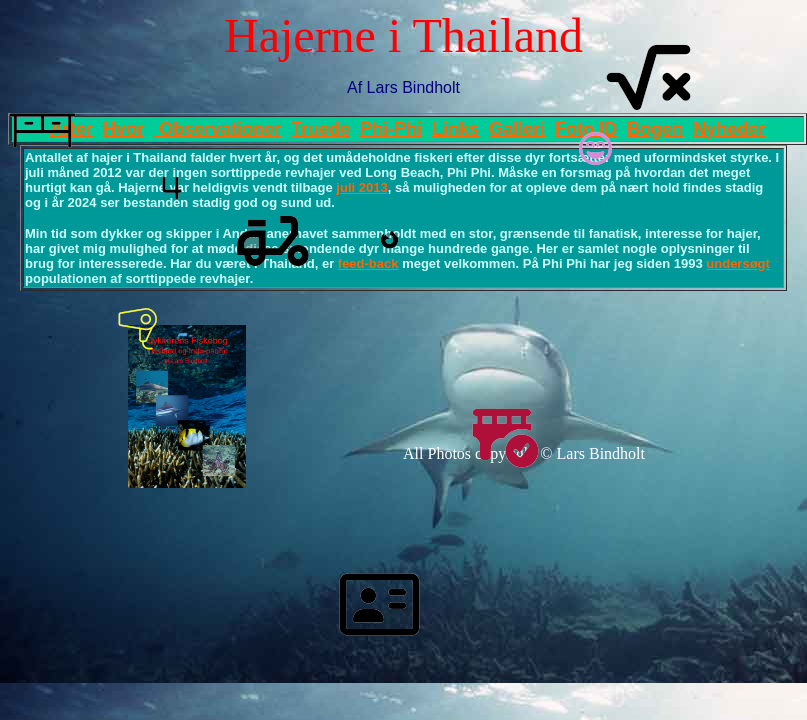 The width and height of the screenshot is (807, 720). I want to click on numeric indicator showing the number four, so click(172, 188).